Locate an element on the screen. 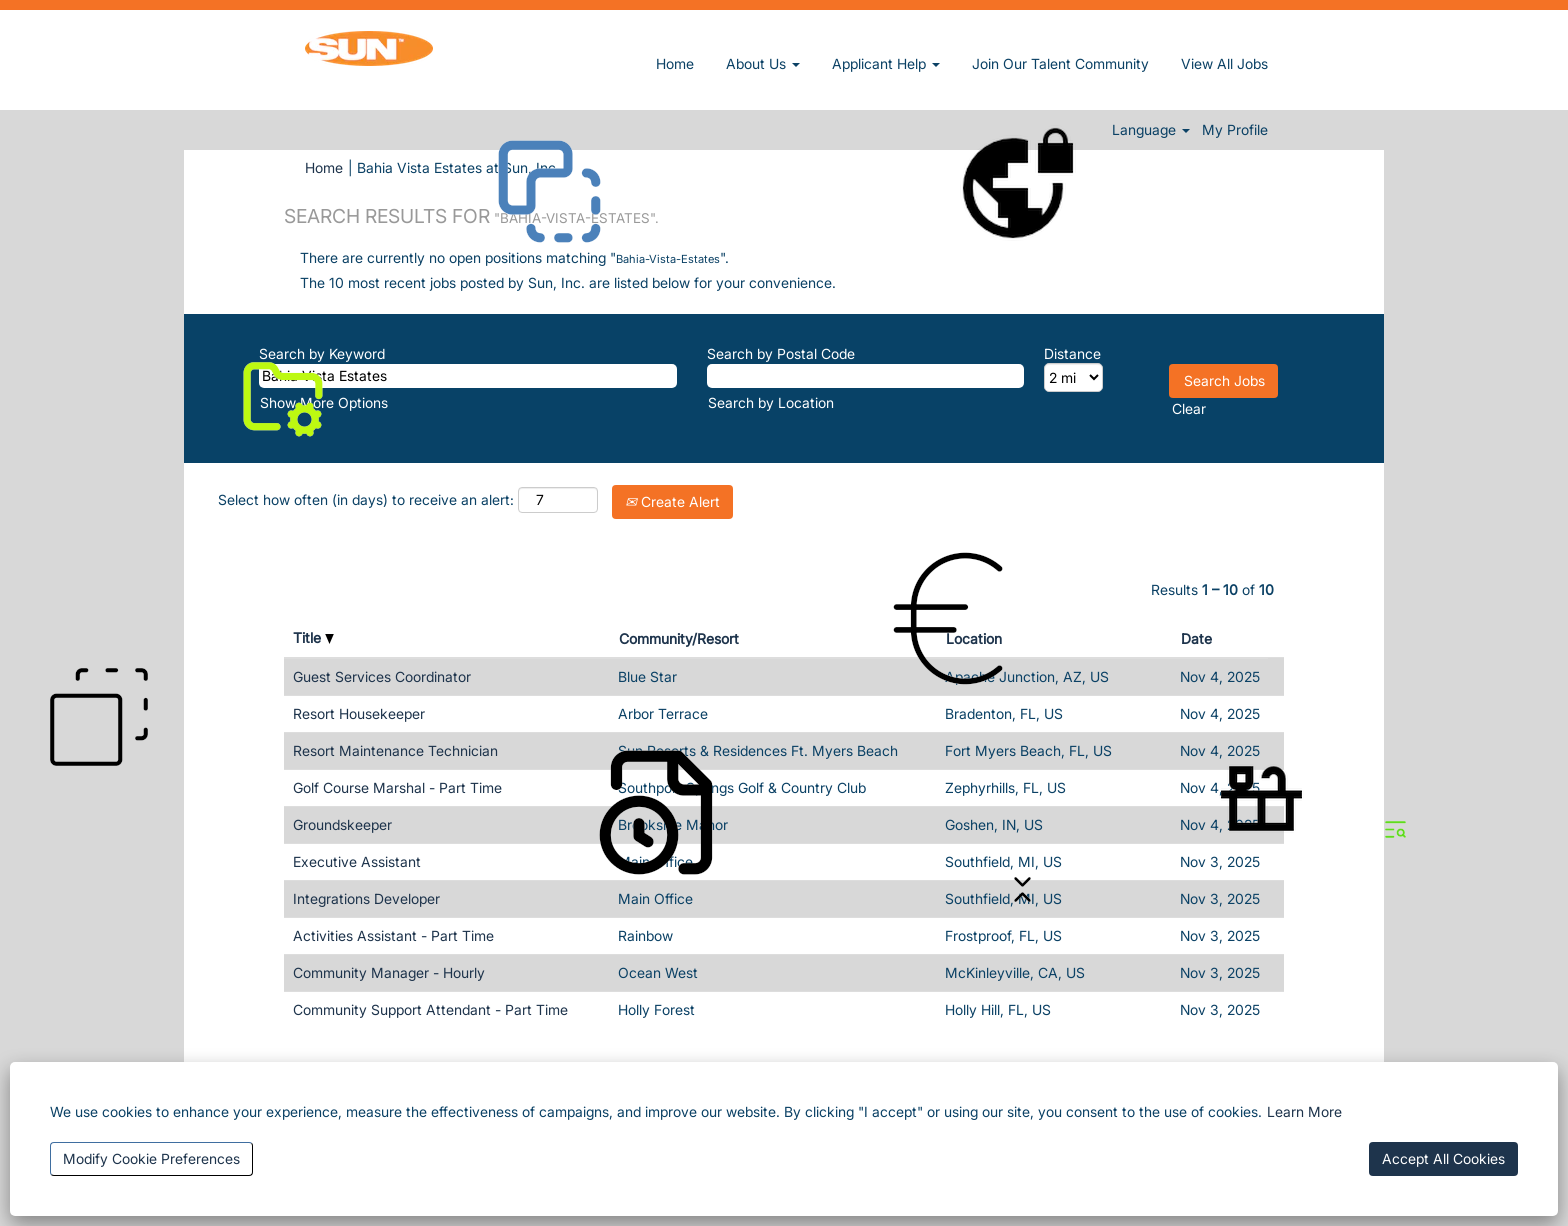 This screenshot has width=1568, height=1226. view amount in euros is located at coordinates (959, 618).